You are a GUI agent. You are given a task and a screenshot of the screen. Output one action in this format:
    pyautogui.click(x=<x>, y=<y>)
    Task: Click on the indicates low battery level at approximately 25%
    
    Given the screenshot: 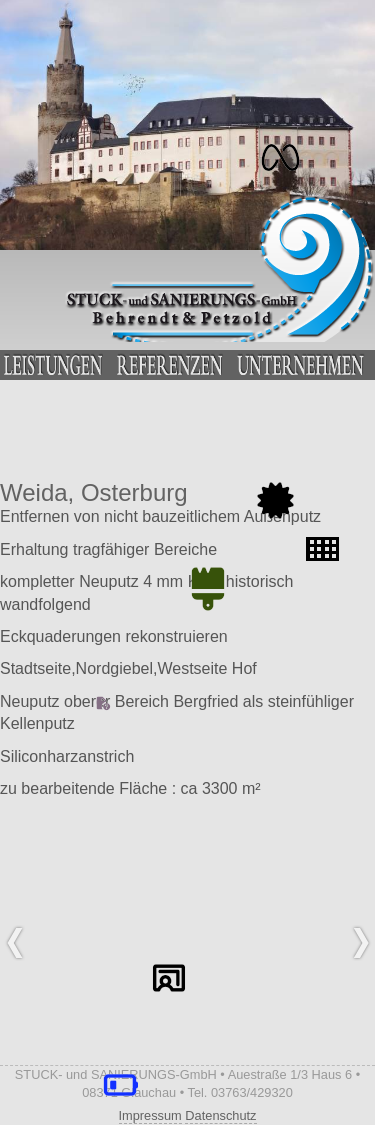 What is the action you would take?
    pyautogui.click(x=120, y=1085)
    